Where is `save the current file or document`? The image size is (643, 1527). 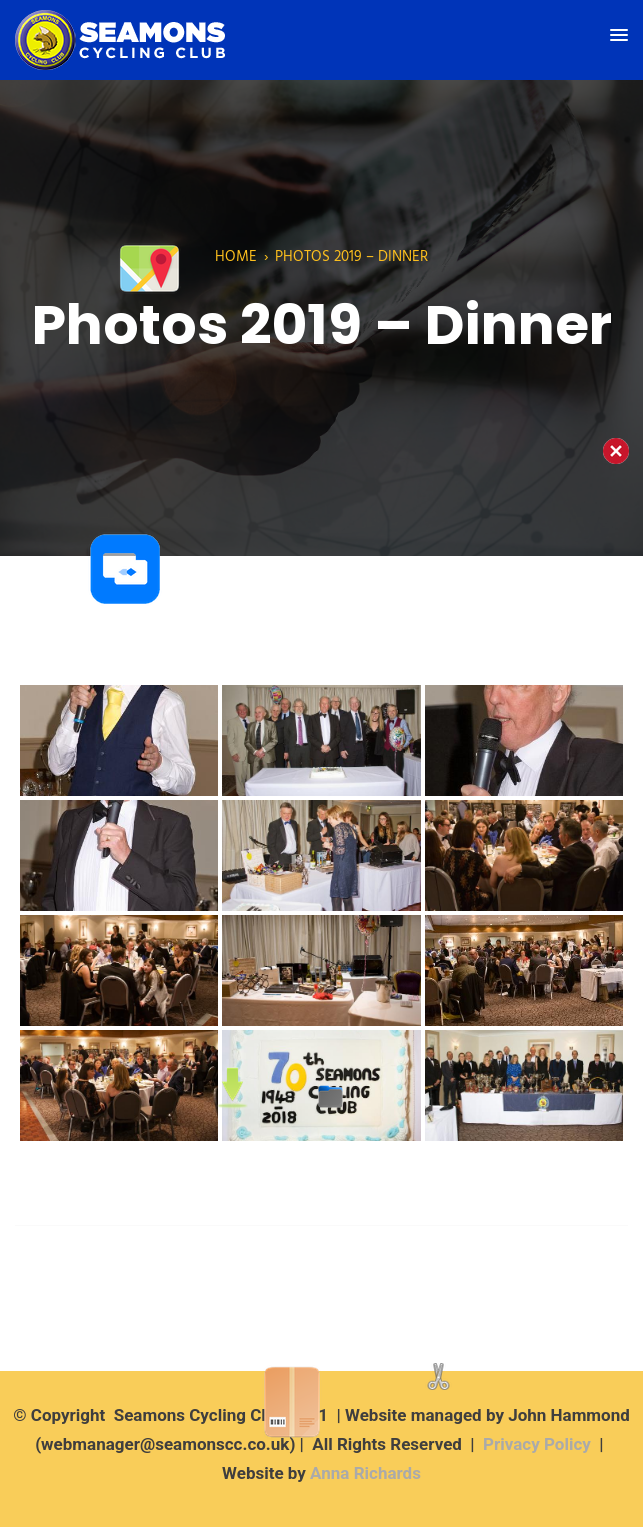
save the current file or document is located at coordinates (232, 1085).